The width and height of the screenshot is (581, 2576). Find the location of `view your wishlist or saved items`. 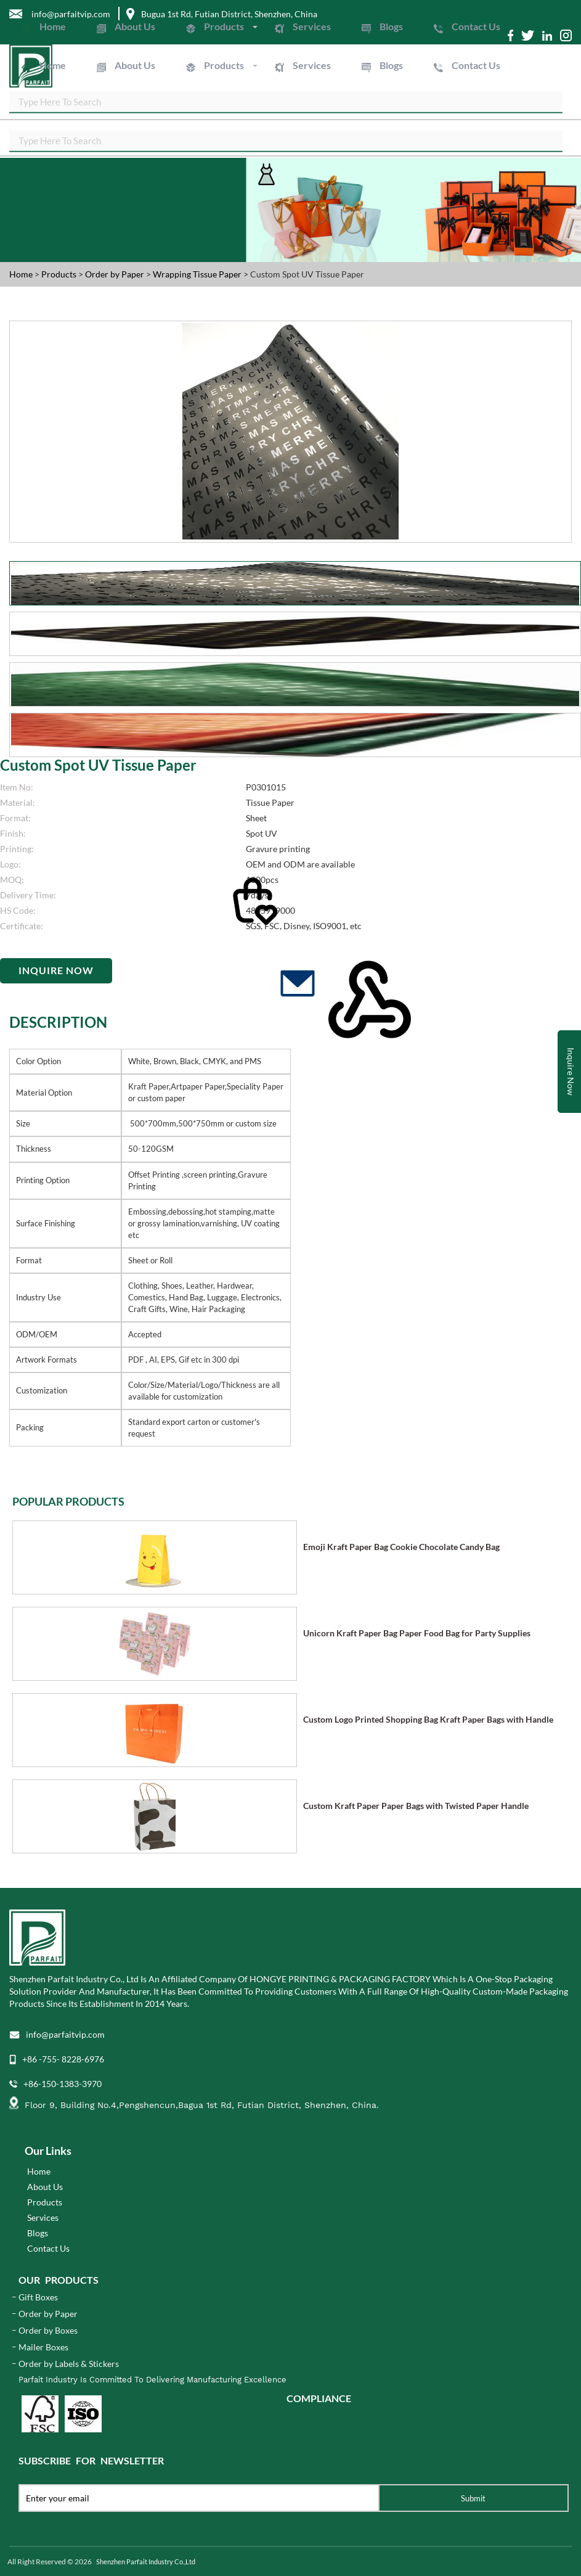

view your wishlist or saved items is located at coordinates (253, 900).